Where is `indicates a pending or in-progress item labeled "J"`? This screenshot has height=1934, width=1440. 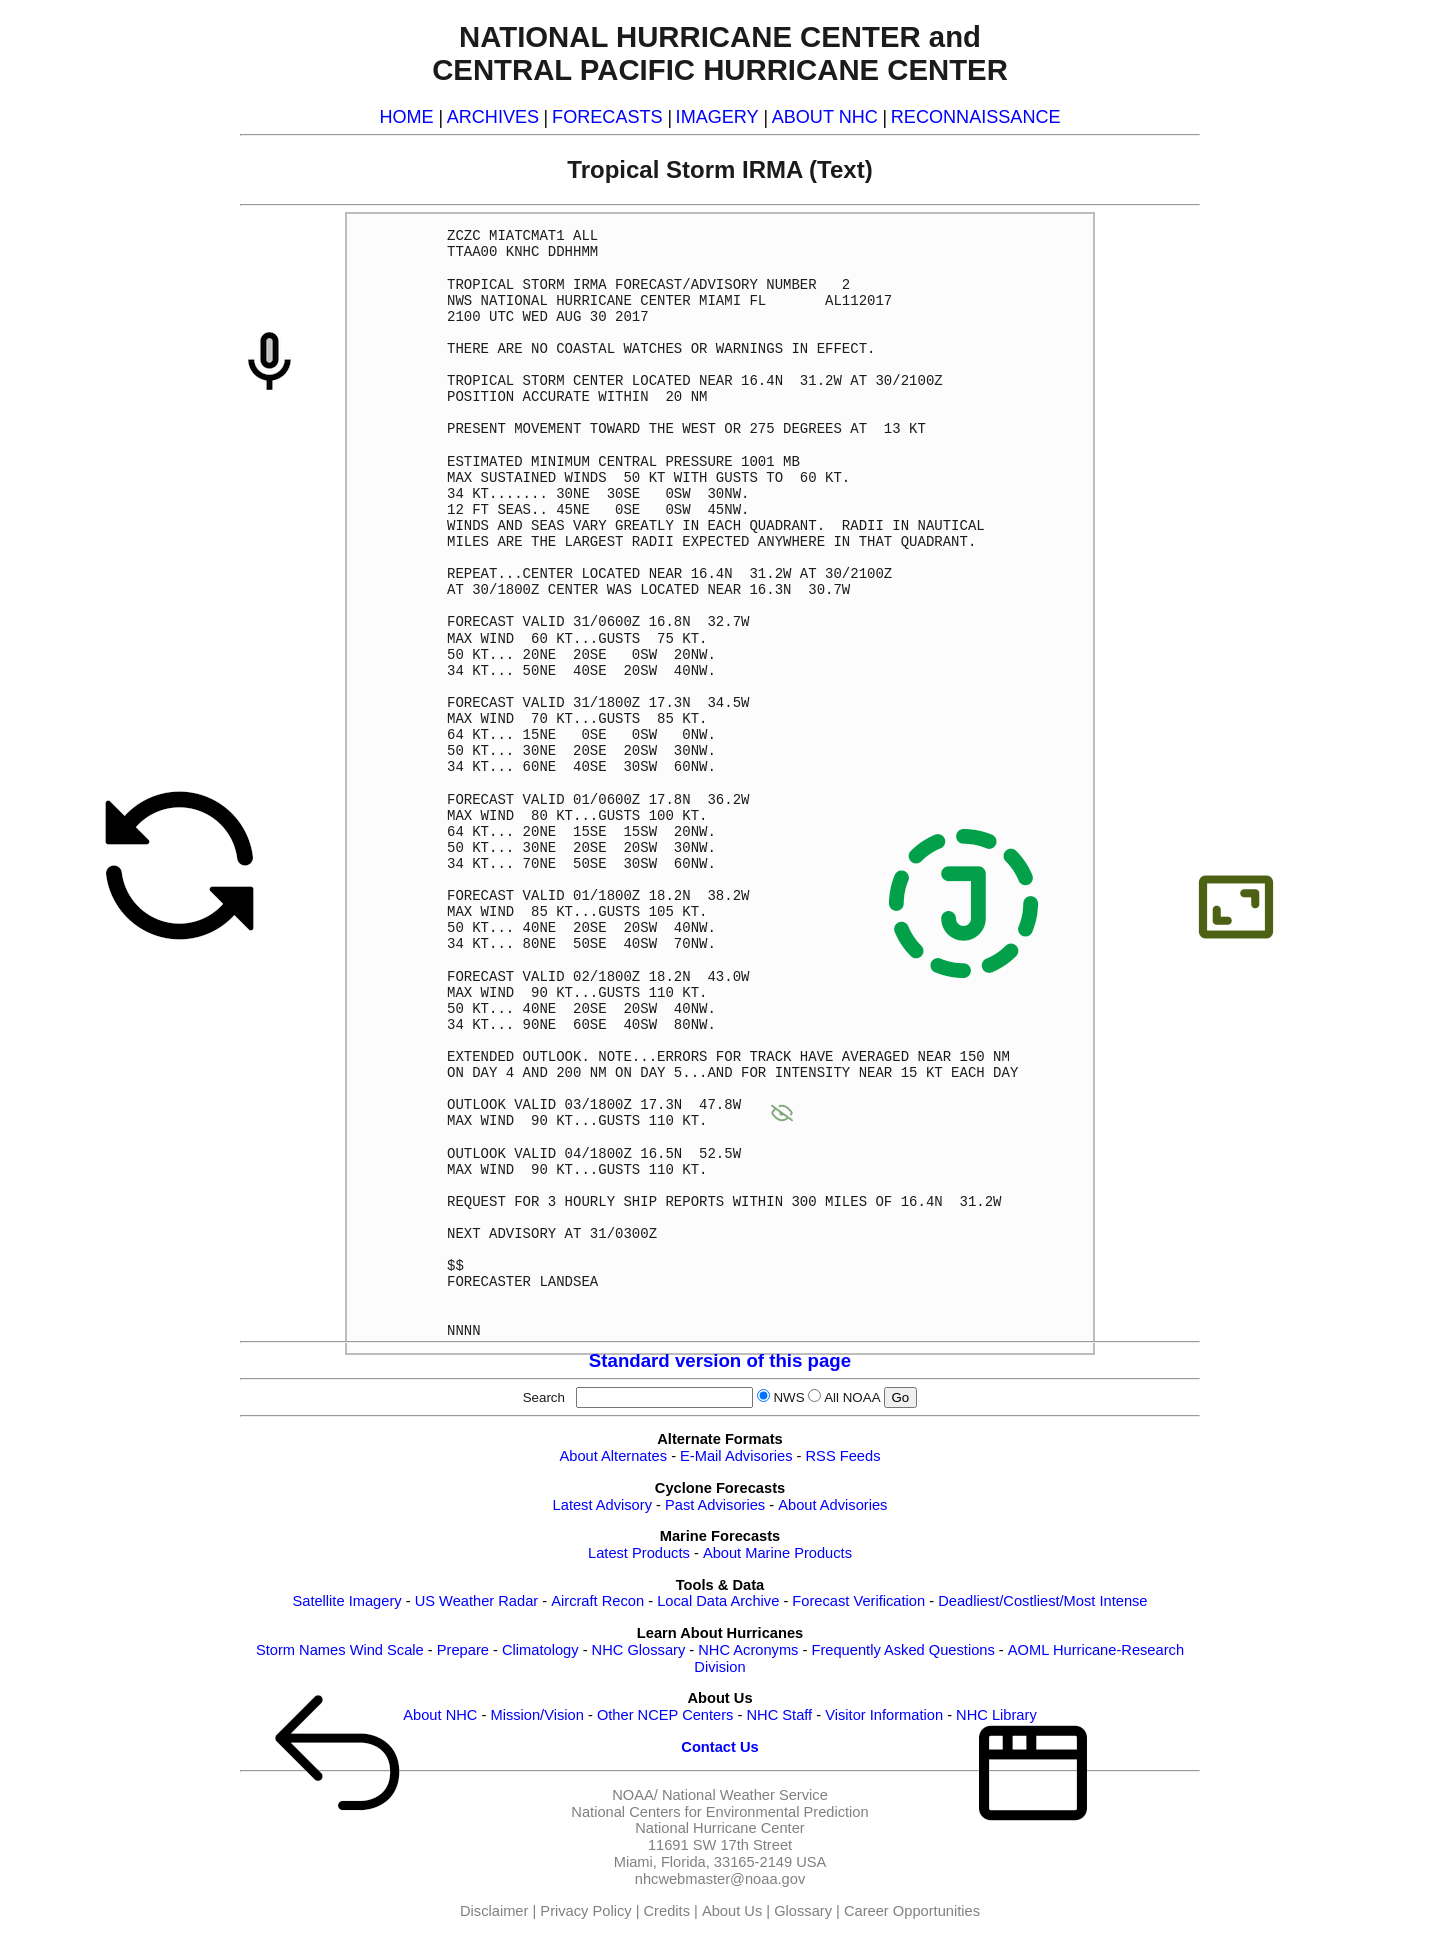 indicates a pending or in-progress item labeled "J" is located at coordinates (963, 903).